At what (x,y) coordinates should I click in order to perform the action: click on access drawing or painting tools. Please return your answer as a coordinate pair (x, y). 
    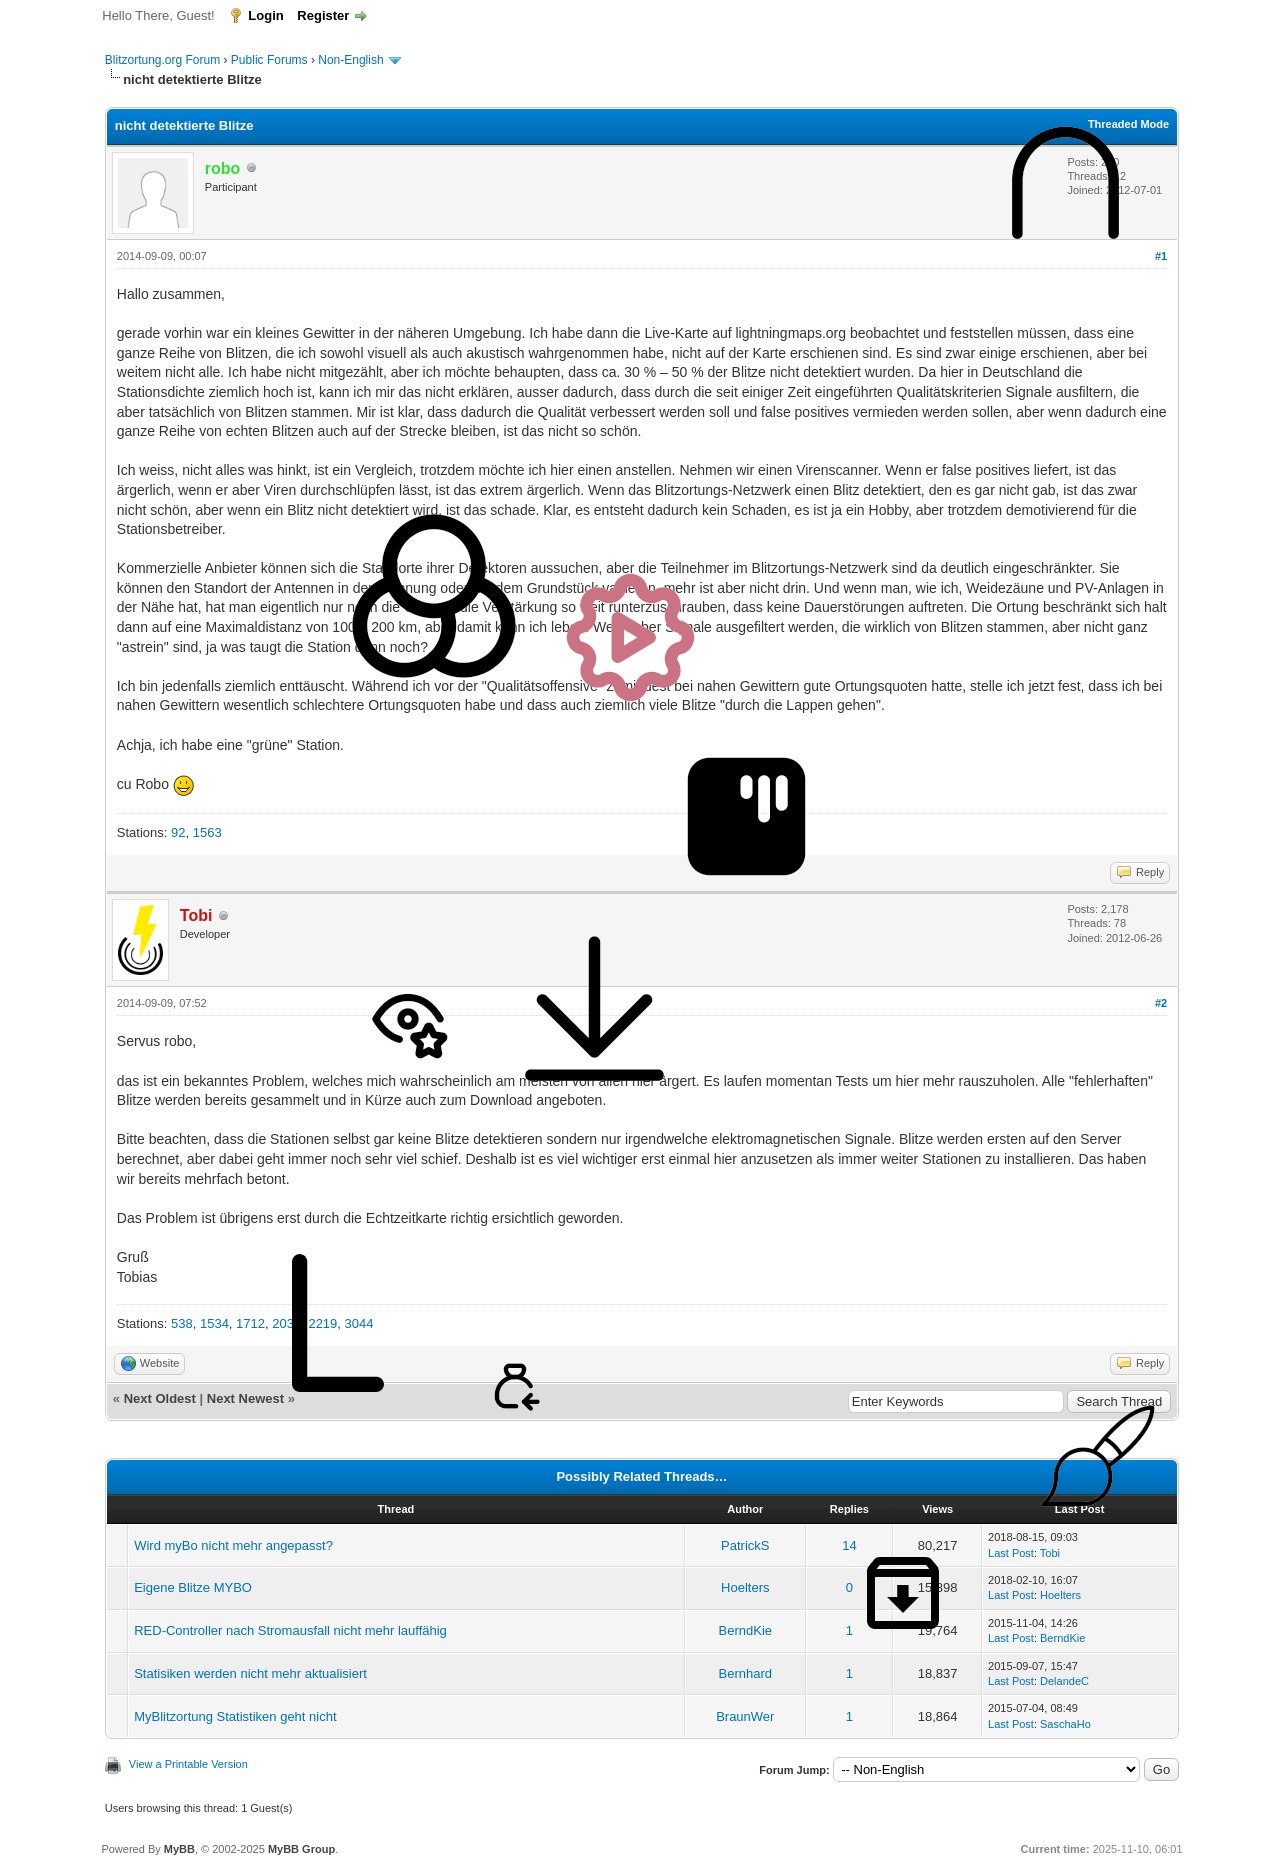
    Looking at the image, I should click on (1102, 1458).